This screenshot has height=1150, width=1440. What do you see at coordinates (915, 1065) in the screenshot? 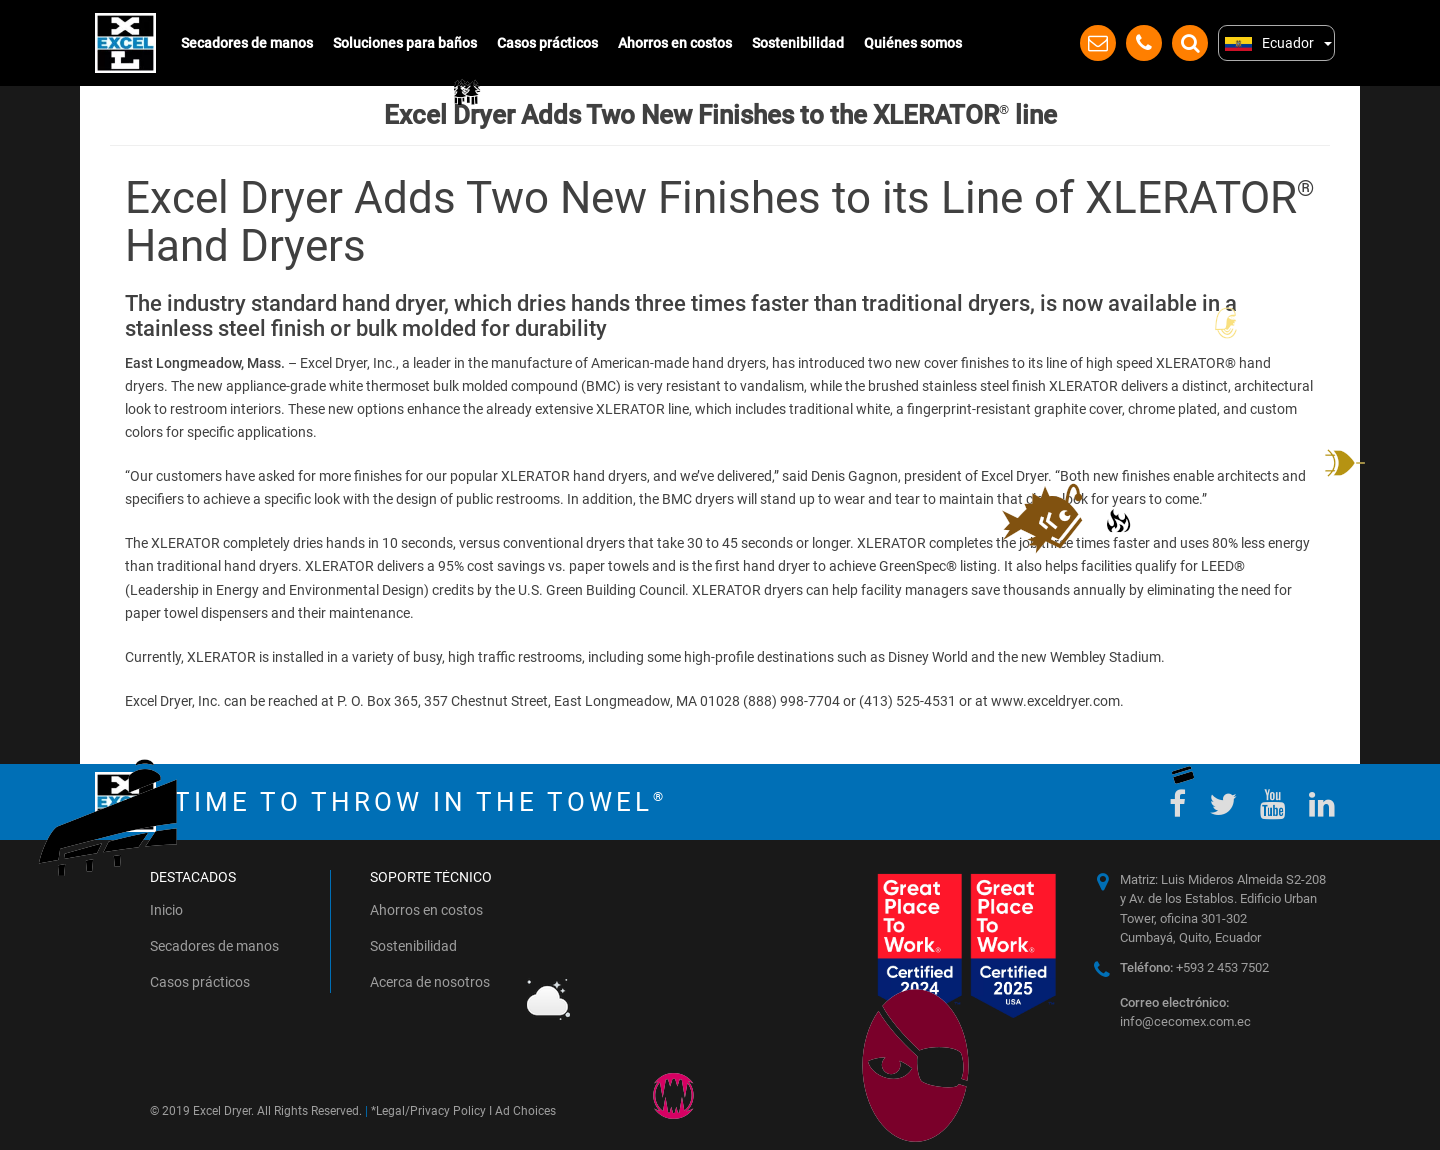
I see `select pirate or rogue character class` at bounding box center [915, 1065].